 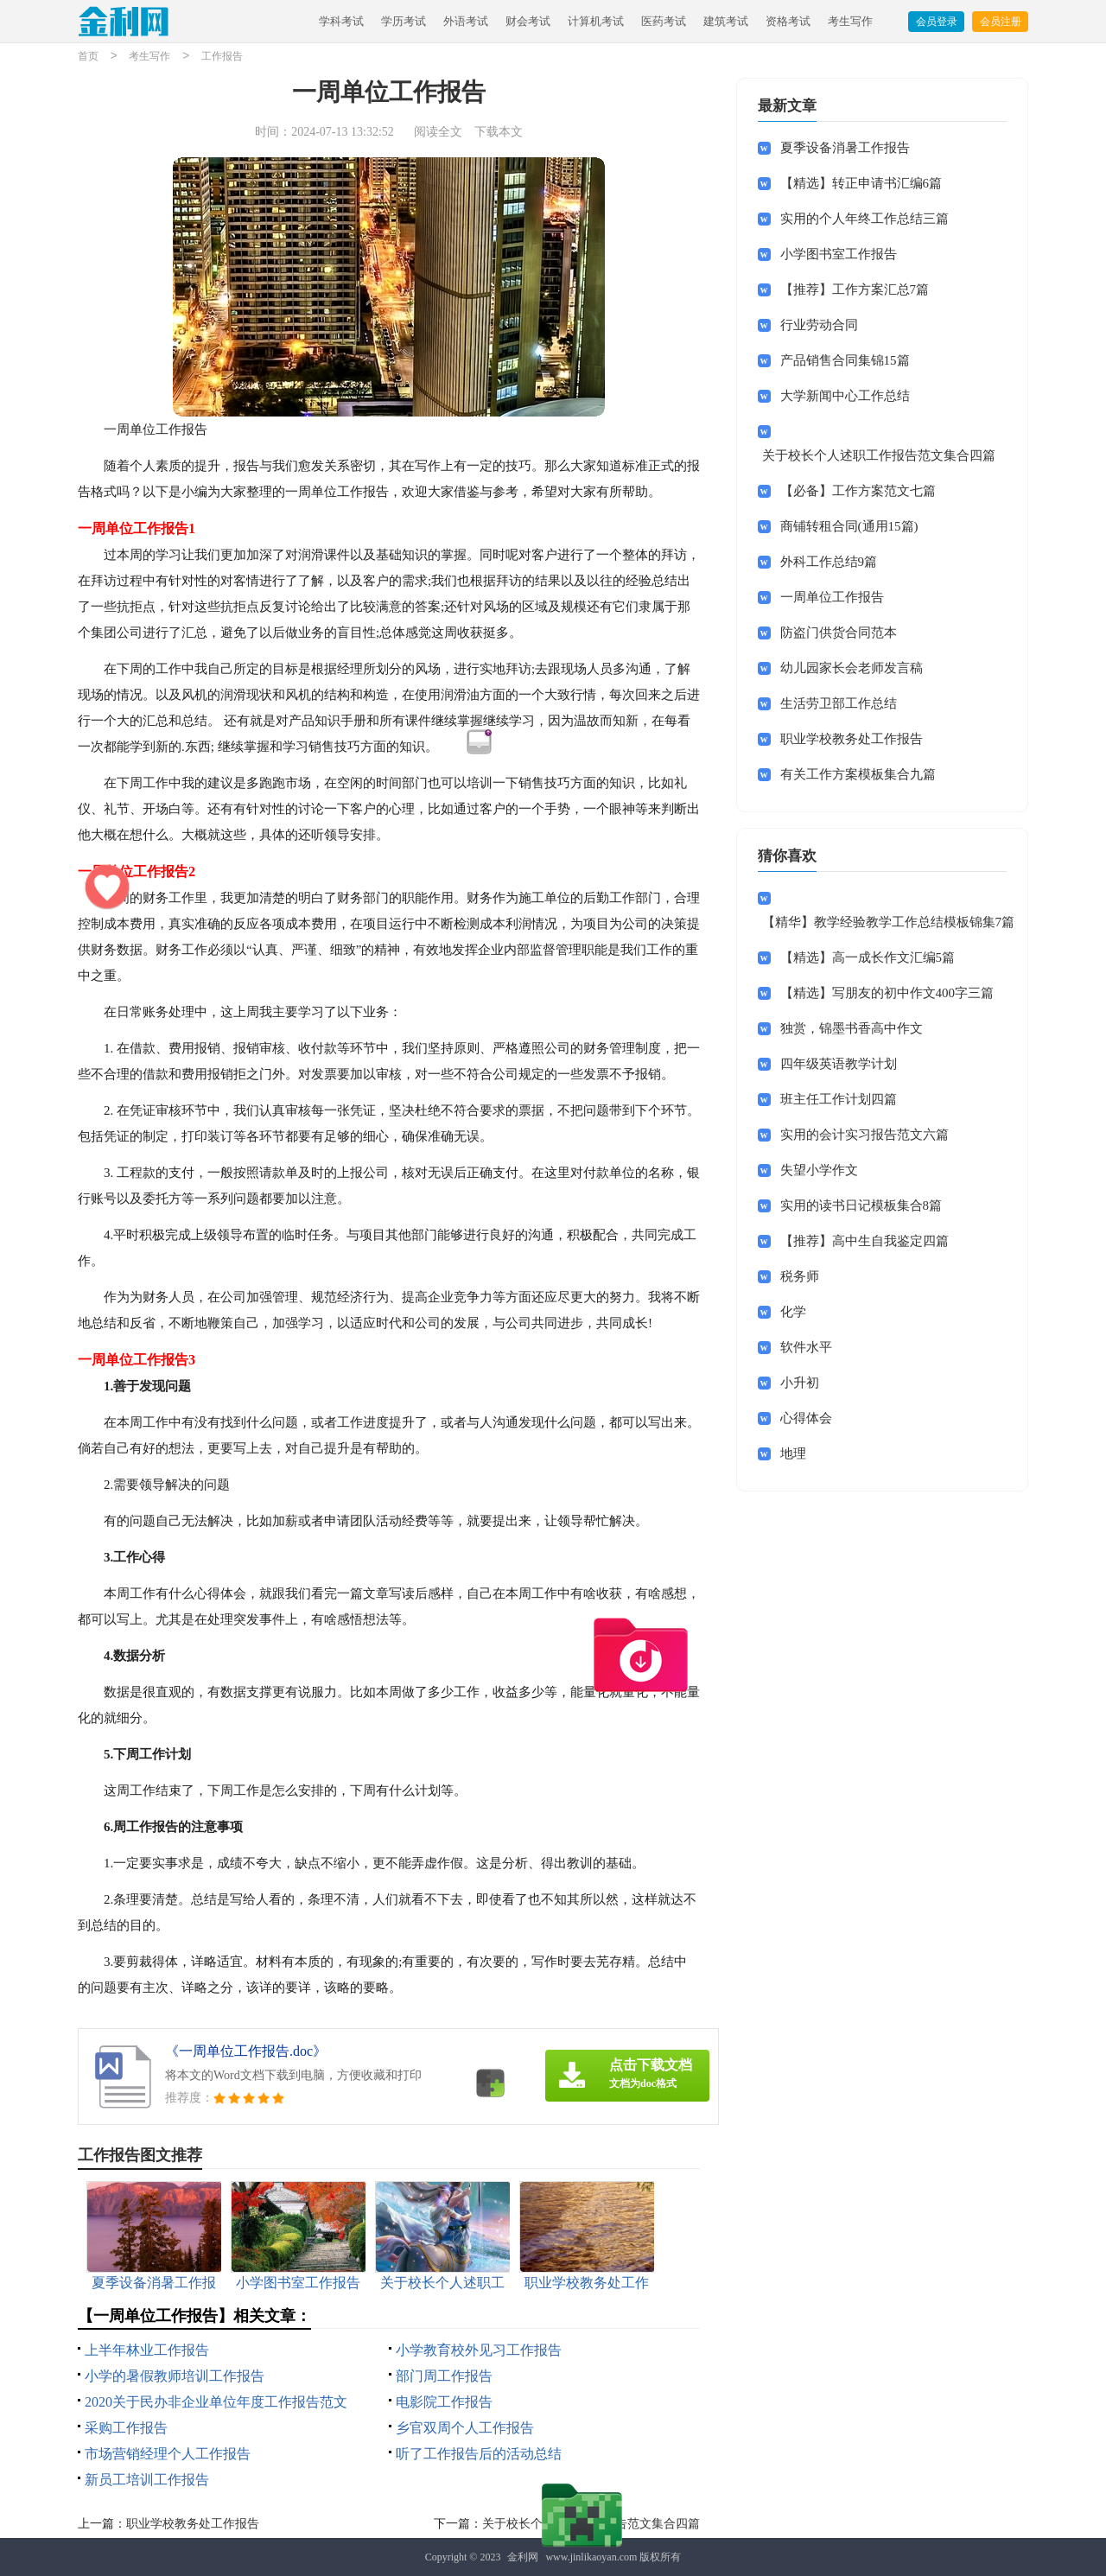 I want to click on open gnome extensions manager, so click(x=490, y=2083).